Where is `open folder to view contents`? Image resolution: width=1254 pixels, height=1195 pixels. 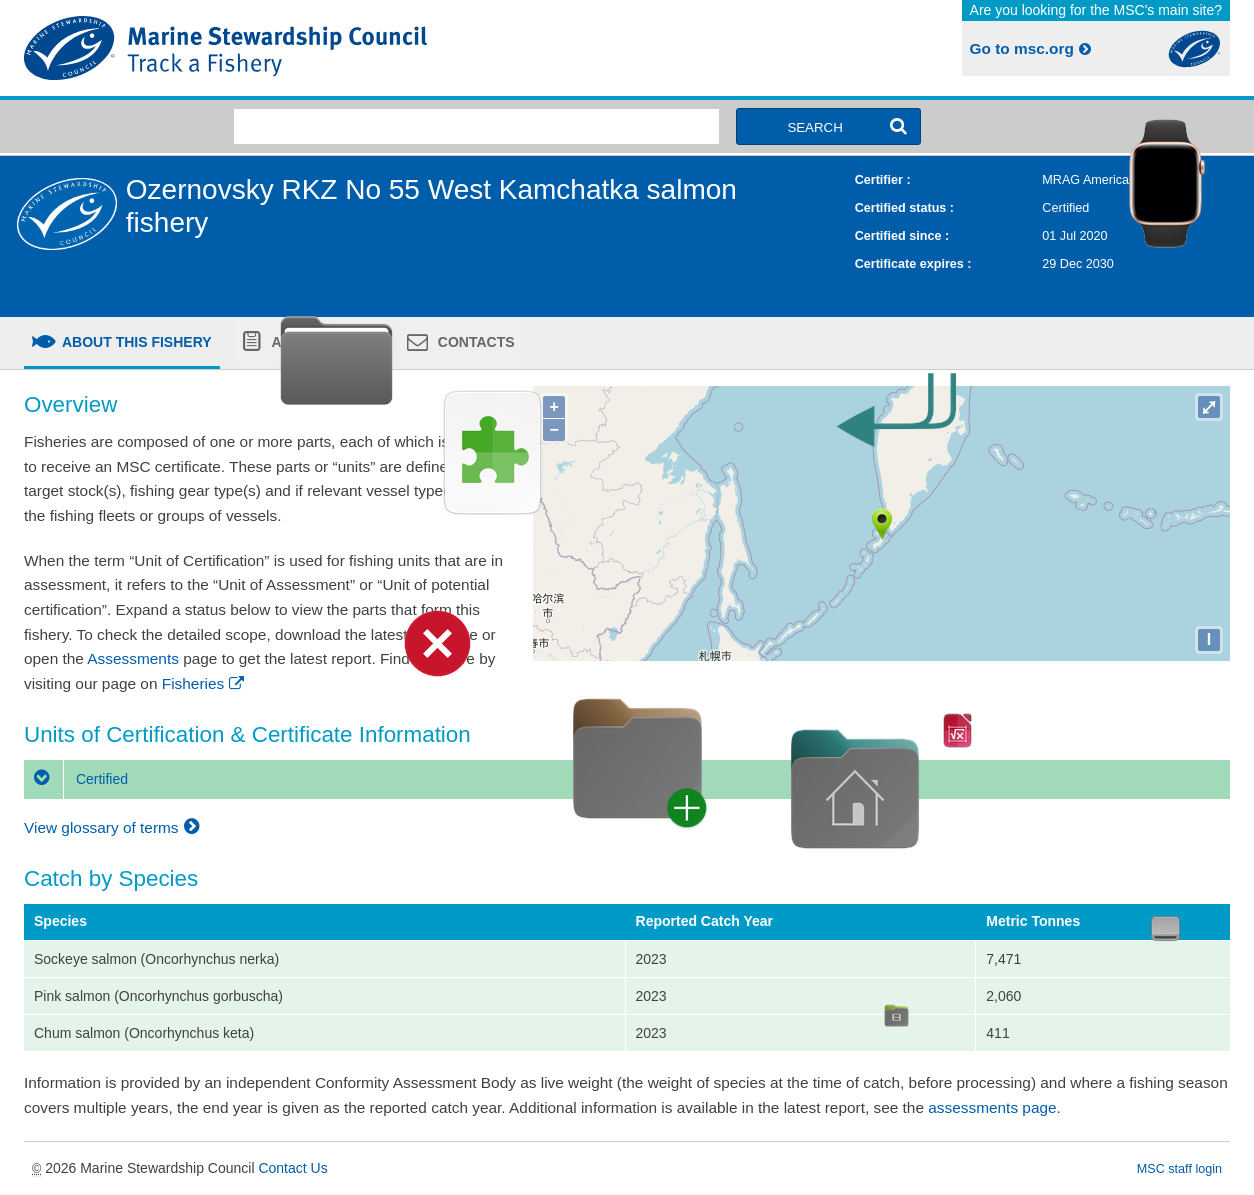 open folder to view contents is located at coordinates (336, 360).